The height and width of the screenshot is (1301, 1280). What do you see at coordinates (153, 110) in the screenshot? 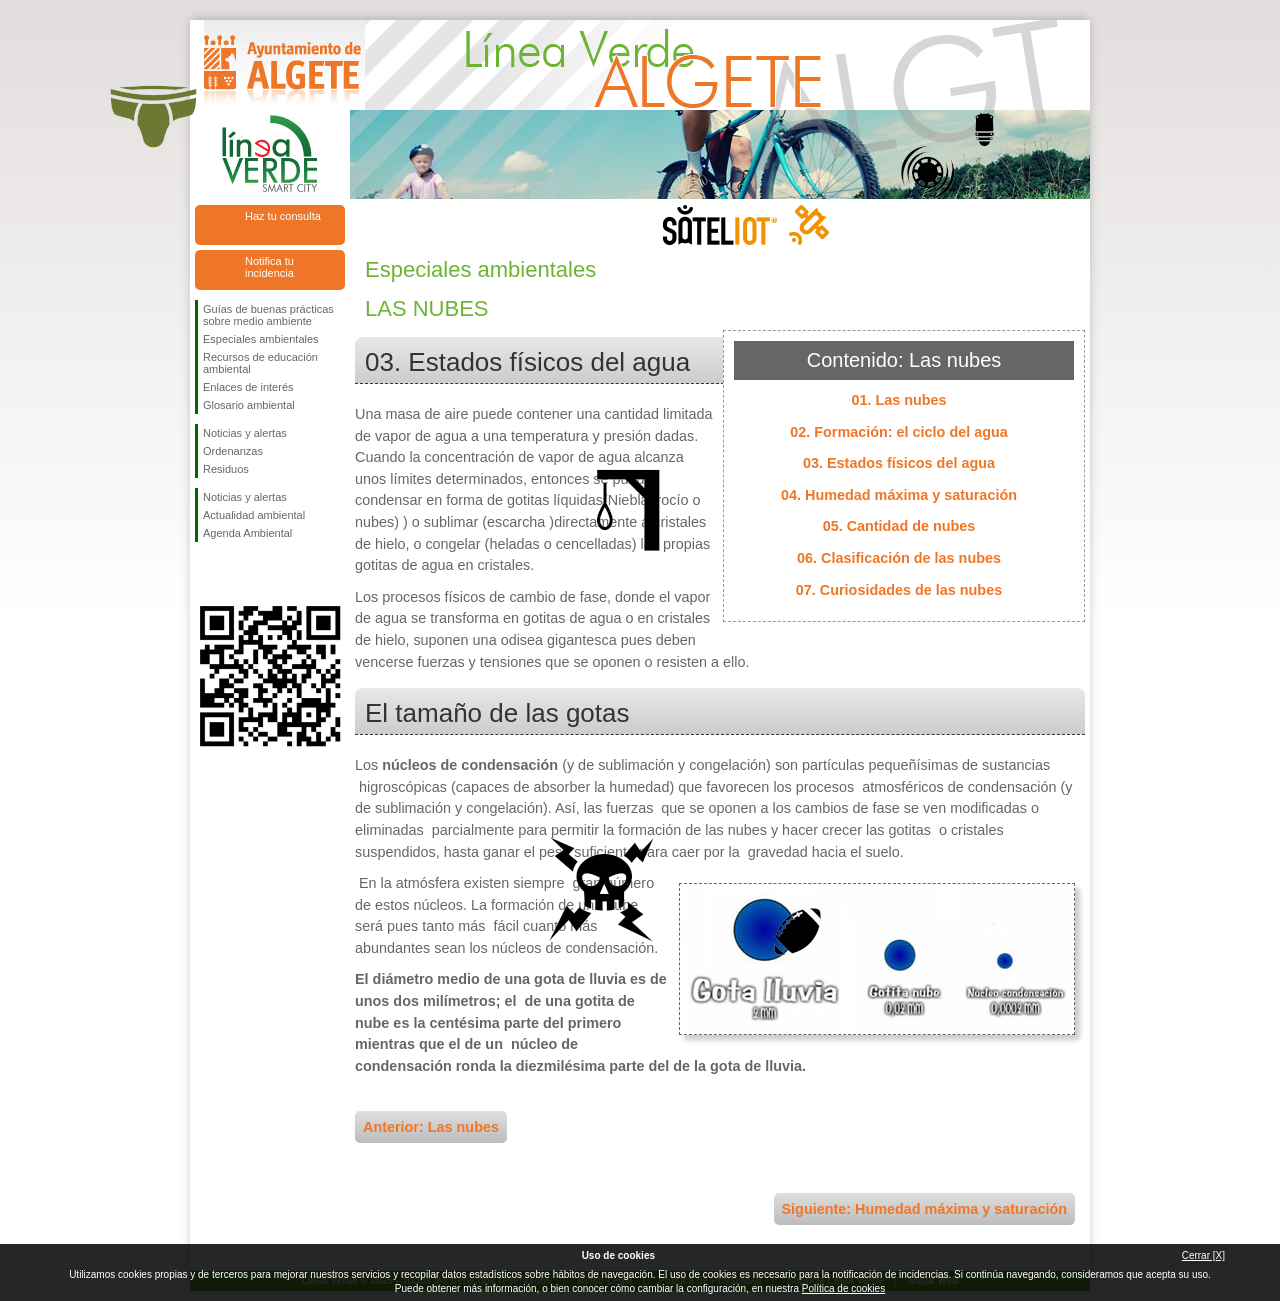
I see `browse underwear or intimate apparel category` at bounding box center [153, 110].